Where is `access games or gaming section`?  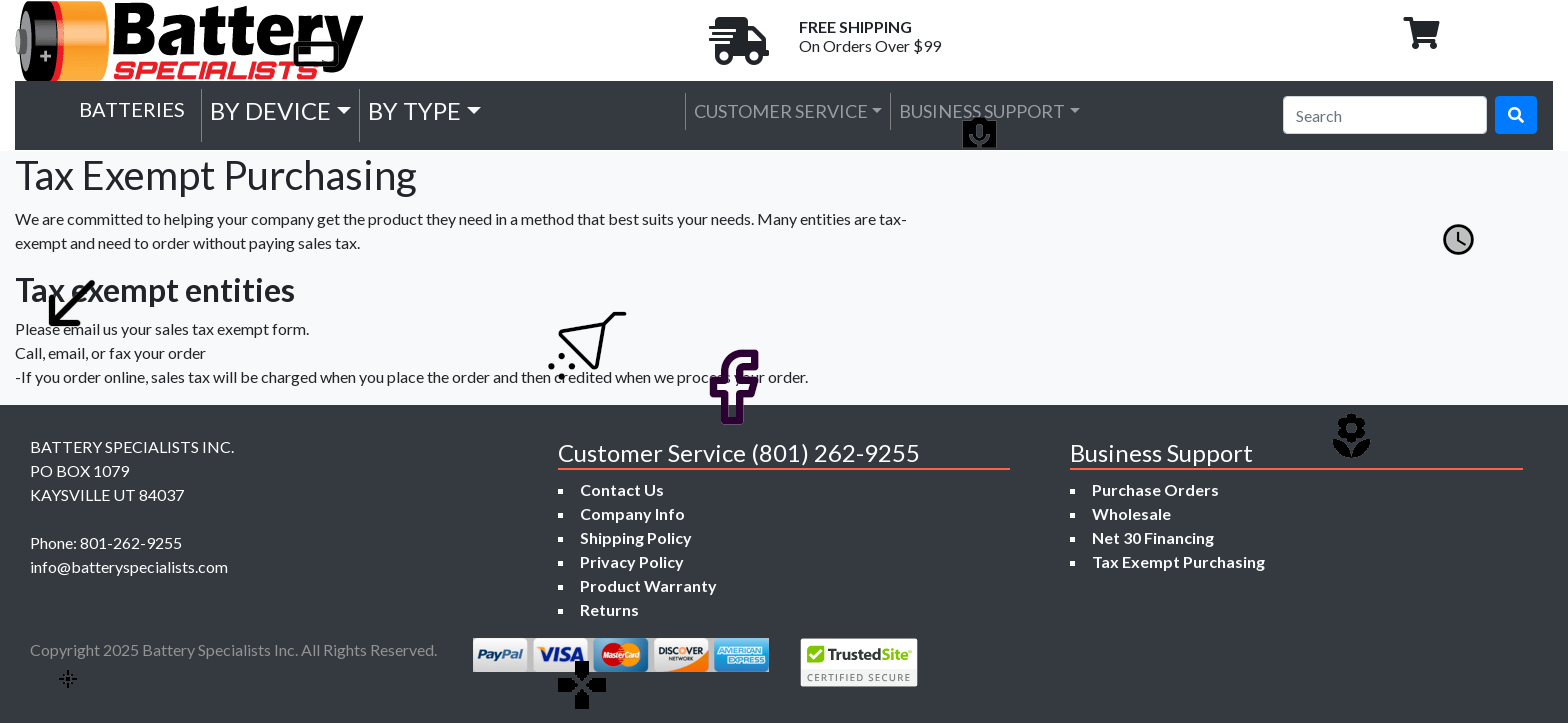
access games or gaming section is located at coordinates (582, 685).